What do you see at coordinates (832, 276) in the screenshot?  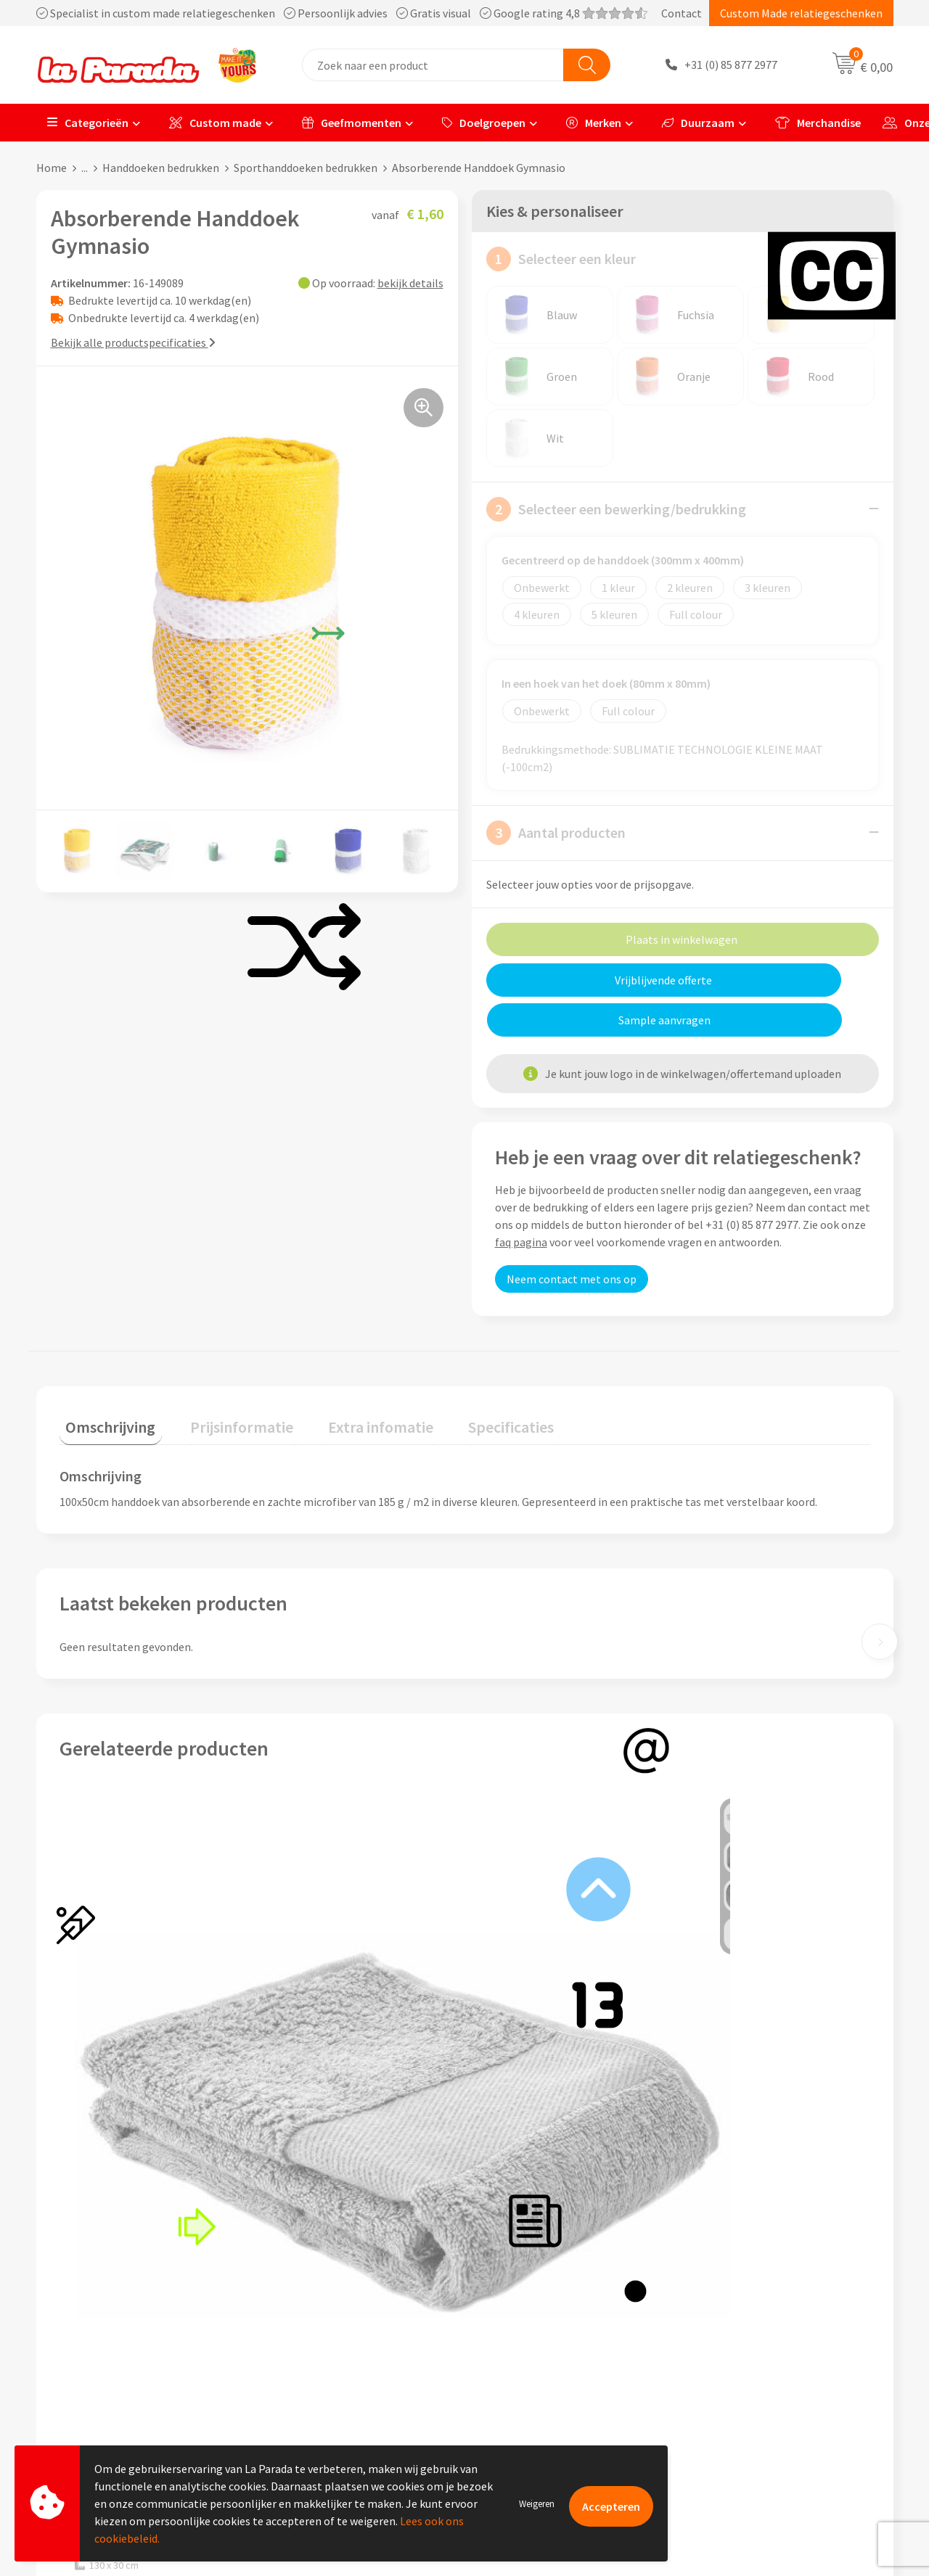 I see `enable closed captioning for video content` at bounding box center [832, 276].